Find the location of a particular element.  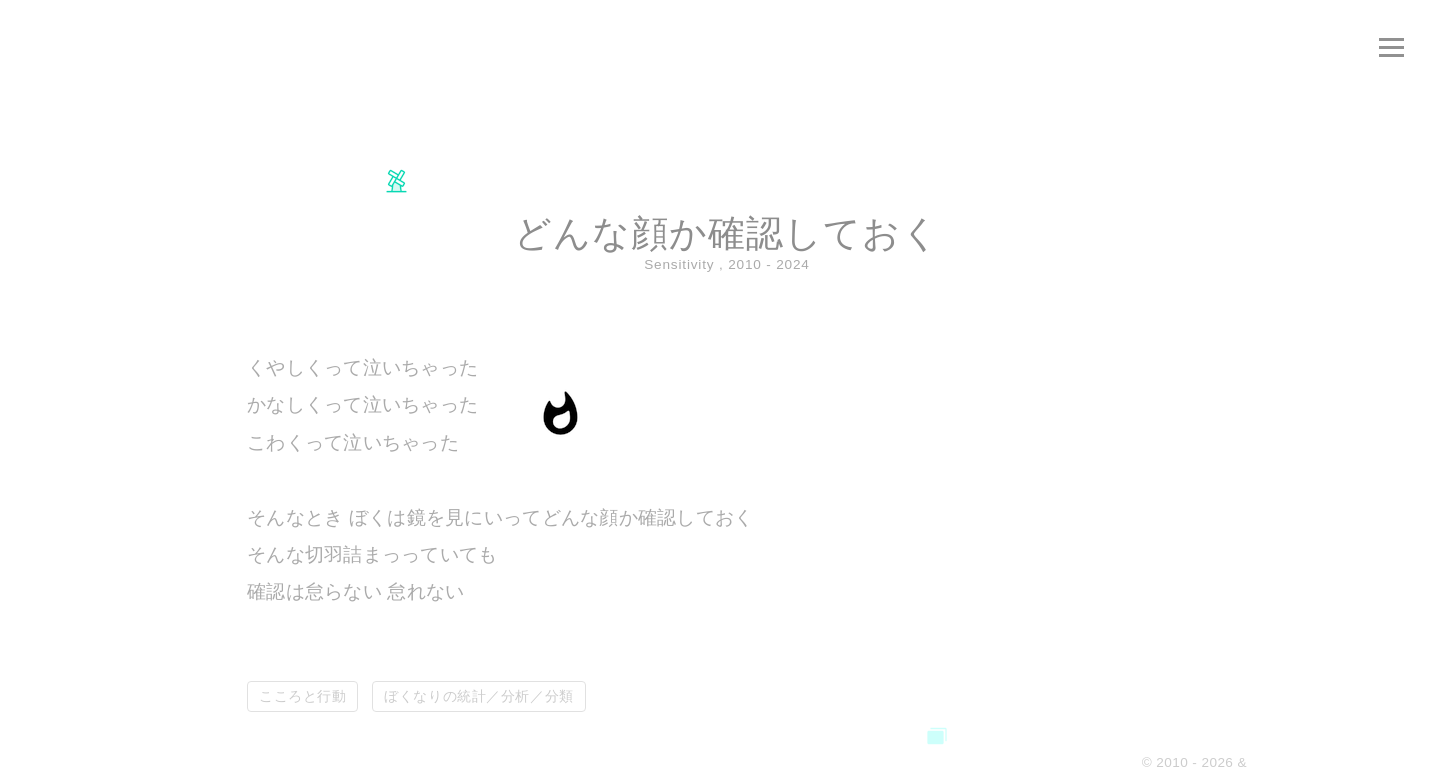

view stacked cards or layers is located at coordinates (937, 736).